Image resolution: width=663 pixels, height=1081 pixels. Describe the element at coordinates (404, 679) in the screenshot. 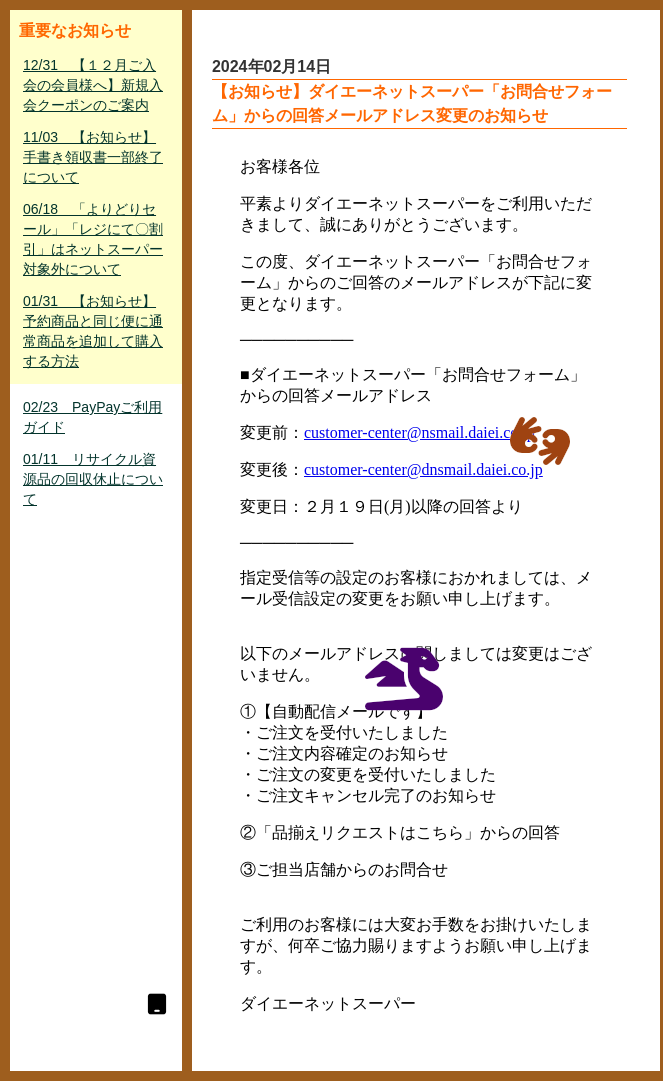

I see `access fantasy or gaming content` at that location.